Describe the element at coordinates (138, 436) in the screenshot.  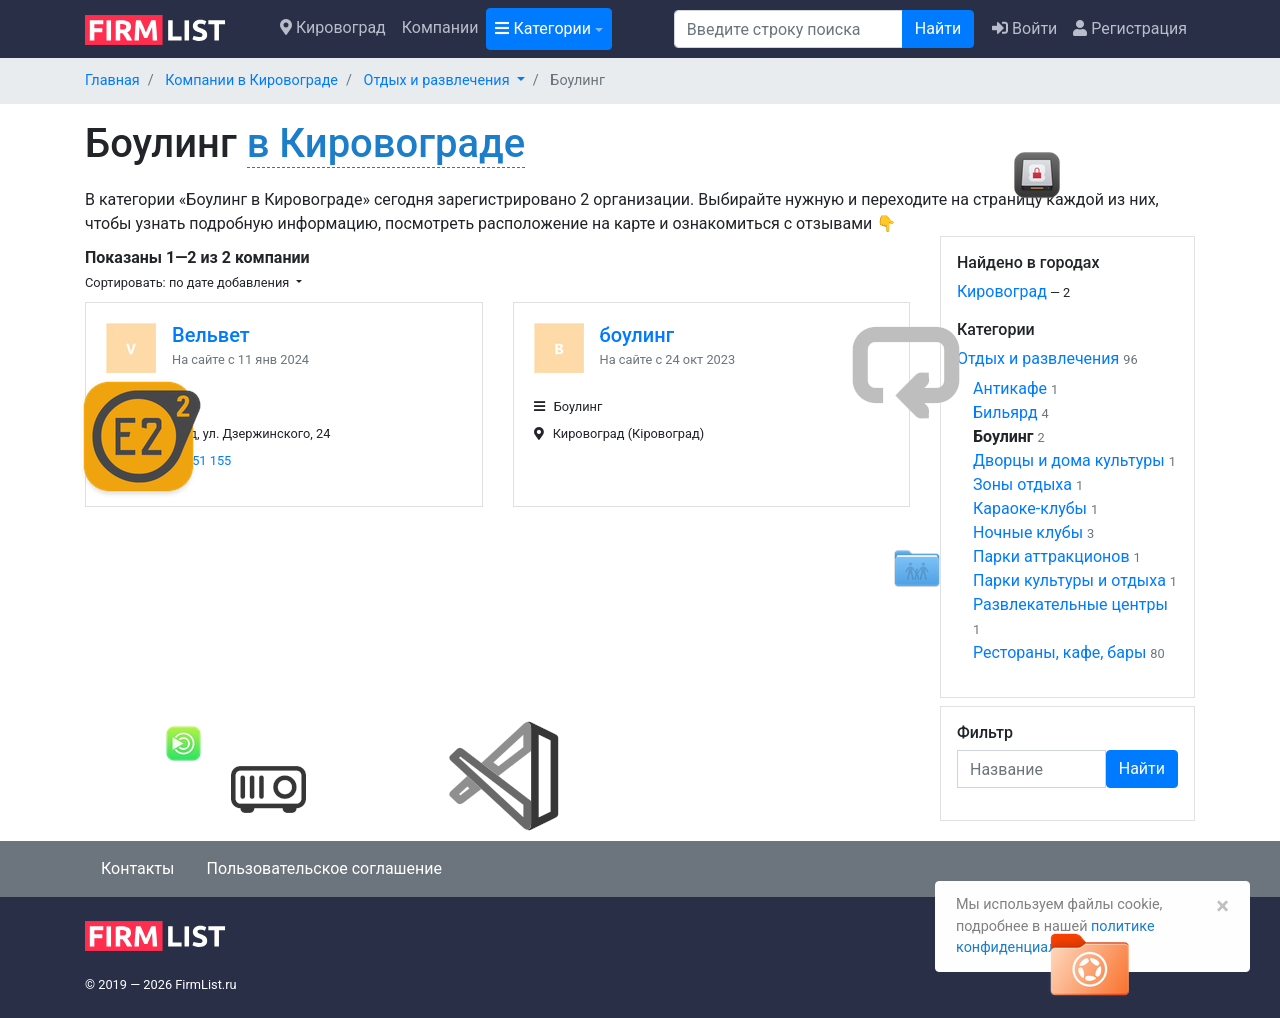
I see `launch Half-Life 2: Episode 2` at that location.